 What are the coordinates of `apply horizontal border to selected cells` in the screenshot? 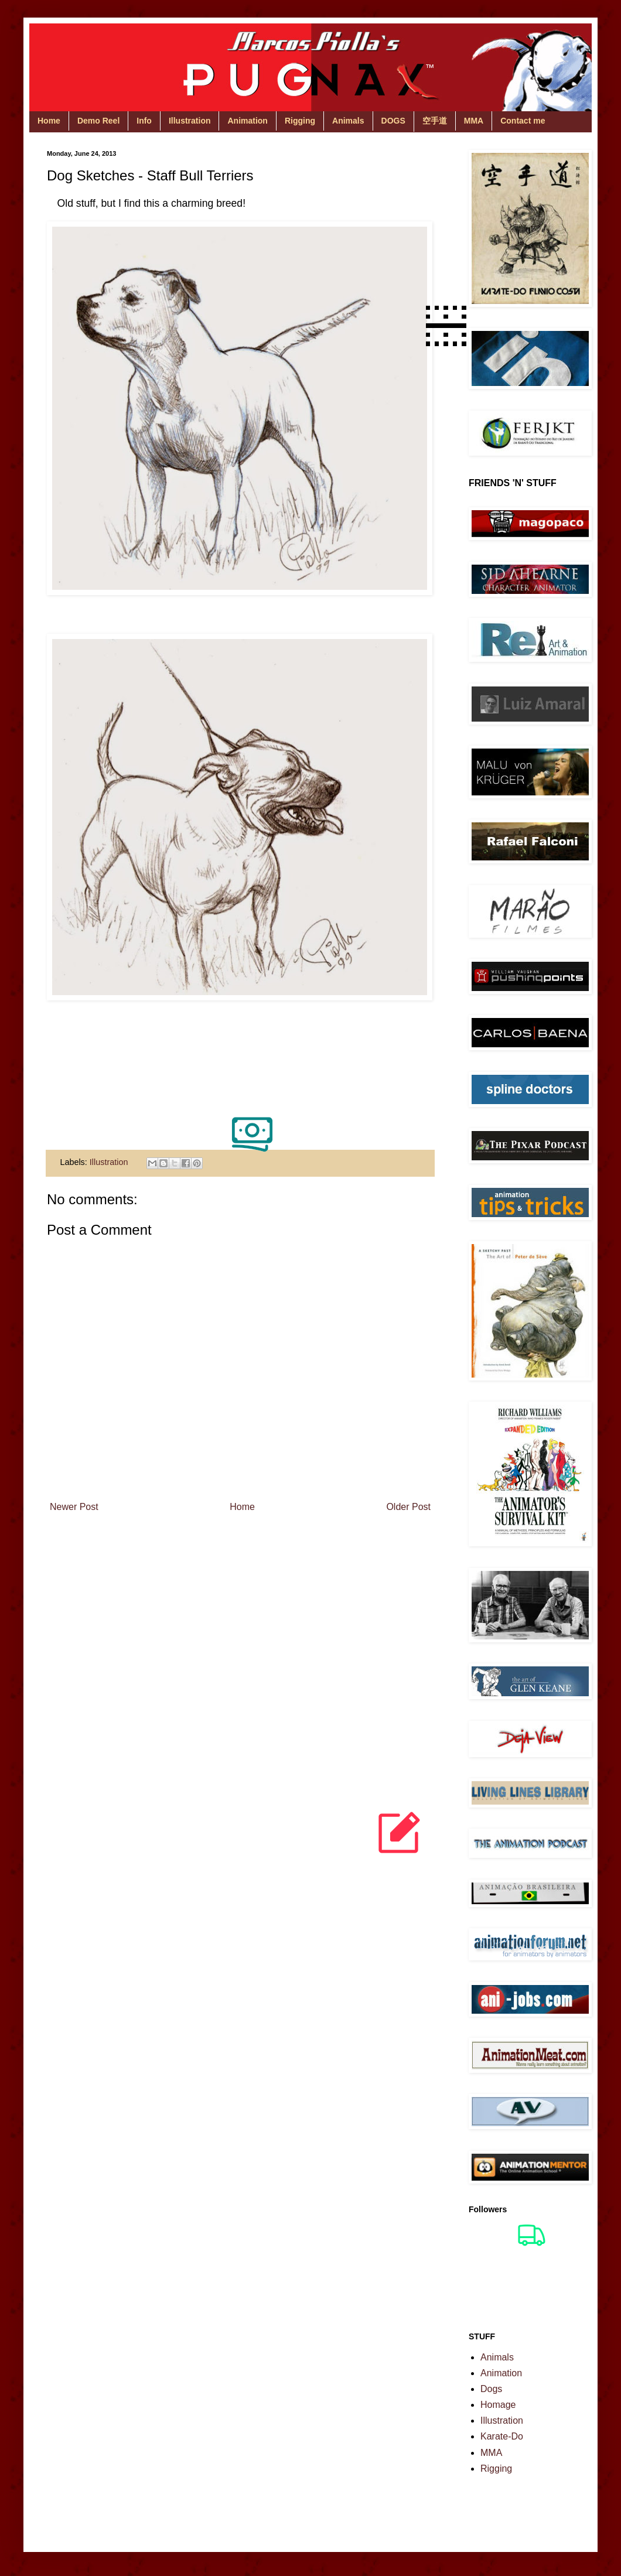 It's located at (446, 326).